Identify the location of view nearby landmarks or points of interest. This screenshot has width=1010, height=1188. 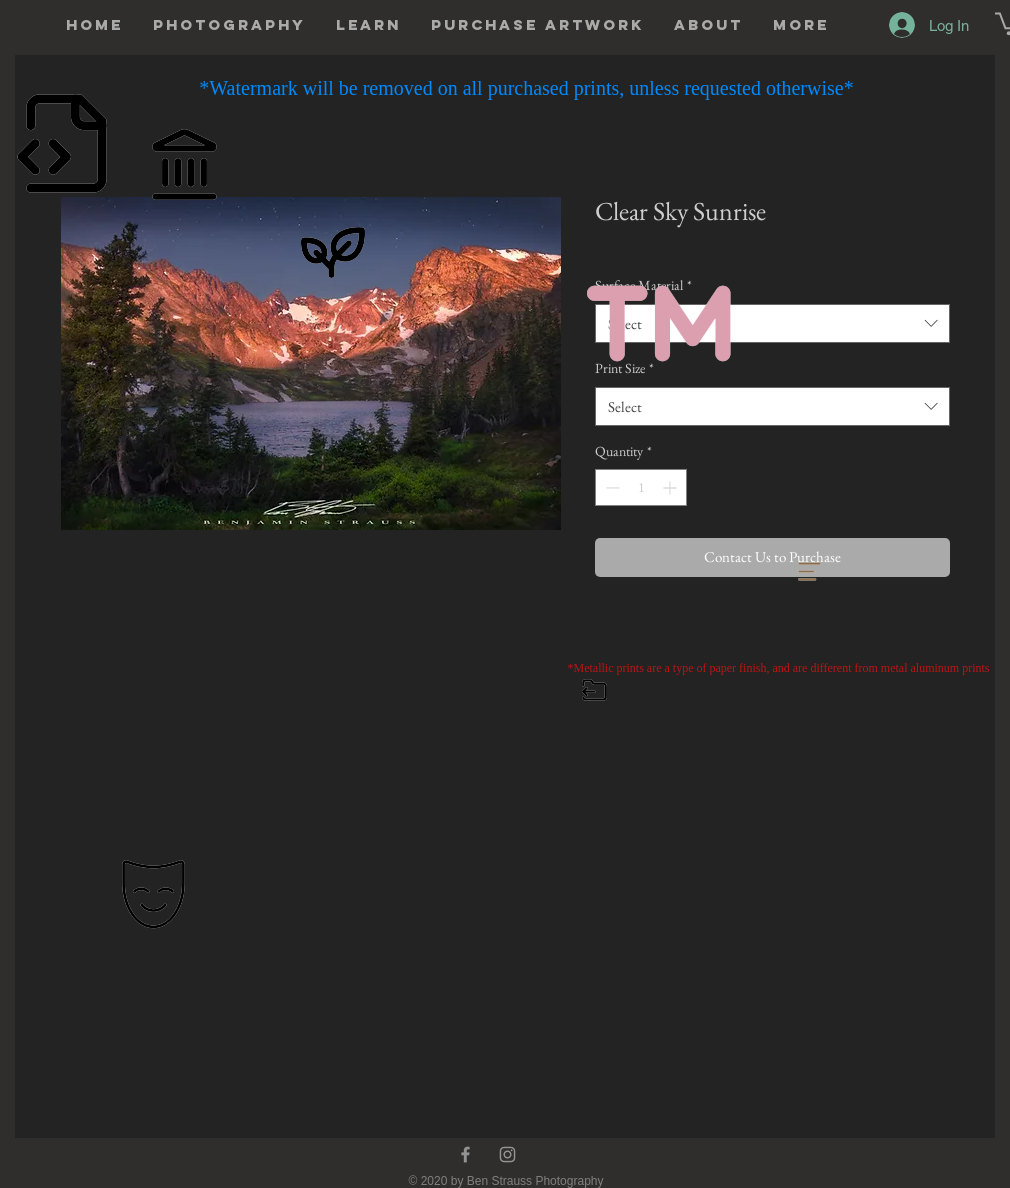
(184, 164).